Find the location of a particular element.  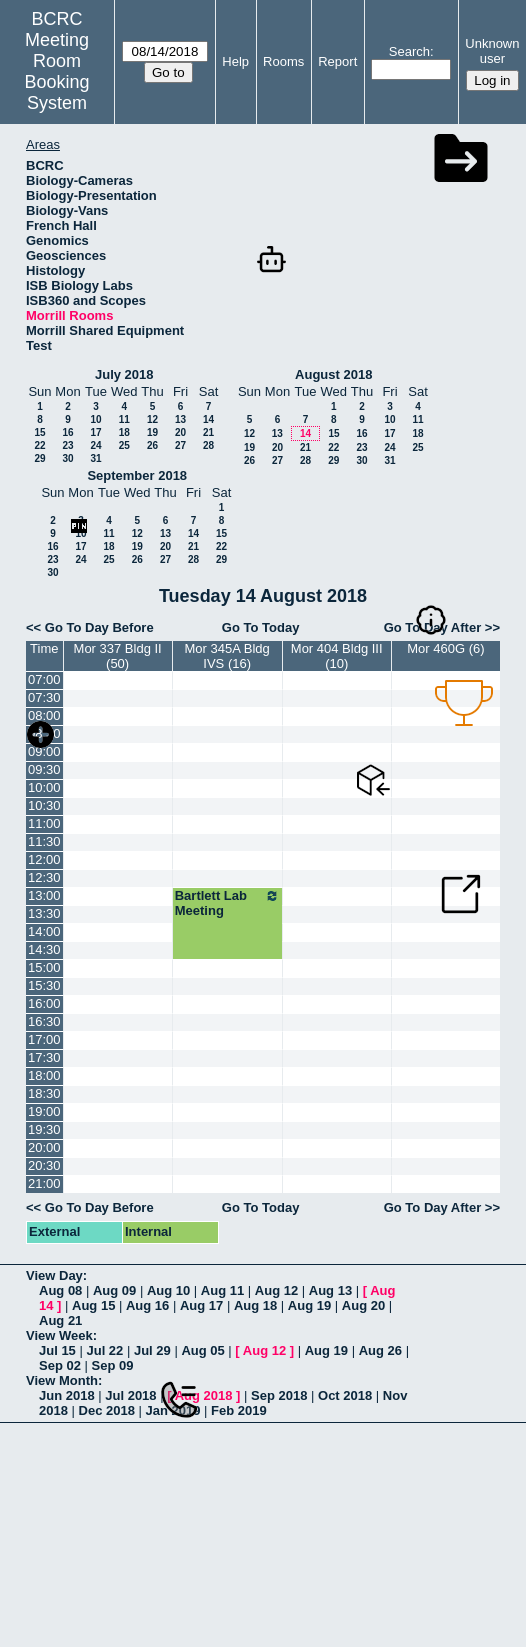

access a linked submodule or external repository is located at coordinates (461, 158).